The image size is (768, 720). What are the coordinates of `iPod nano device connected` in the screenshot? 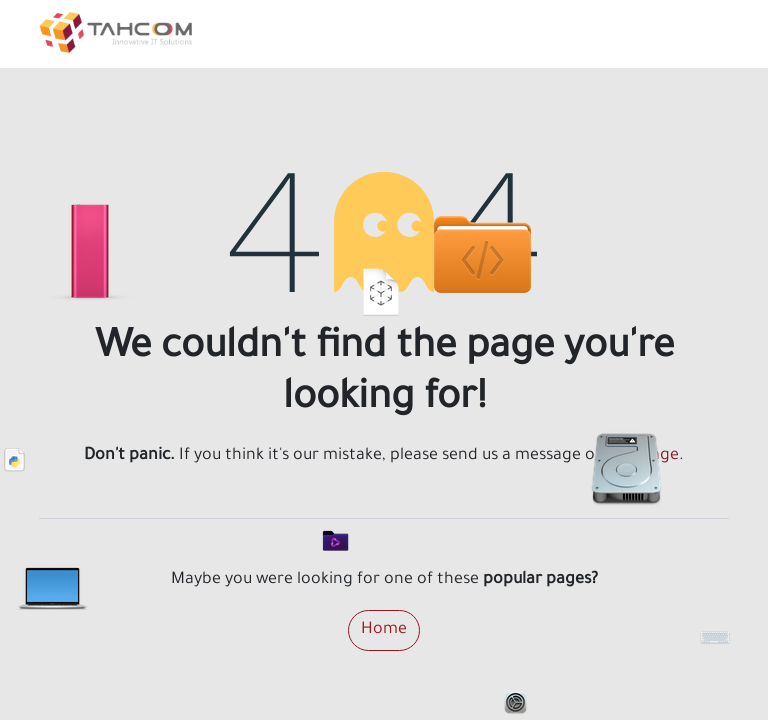 It's located at (90, 253).